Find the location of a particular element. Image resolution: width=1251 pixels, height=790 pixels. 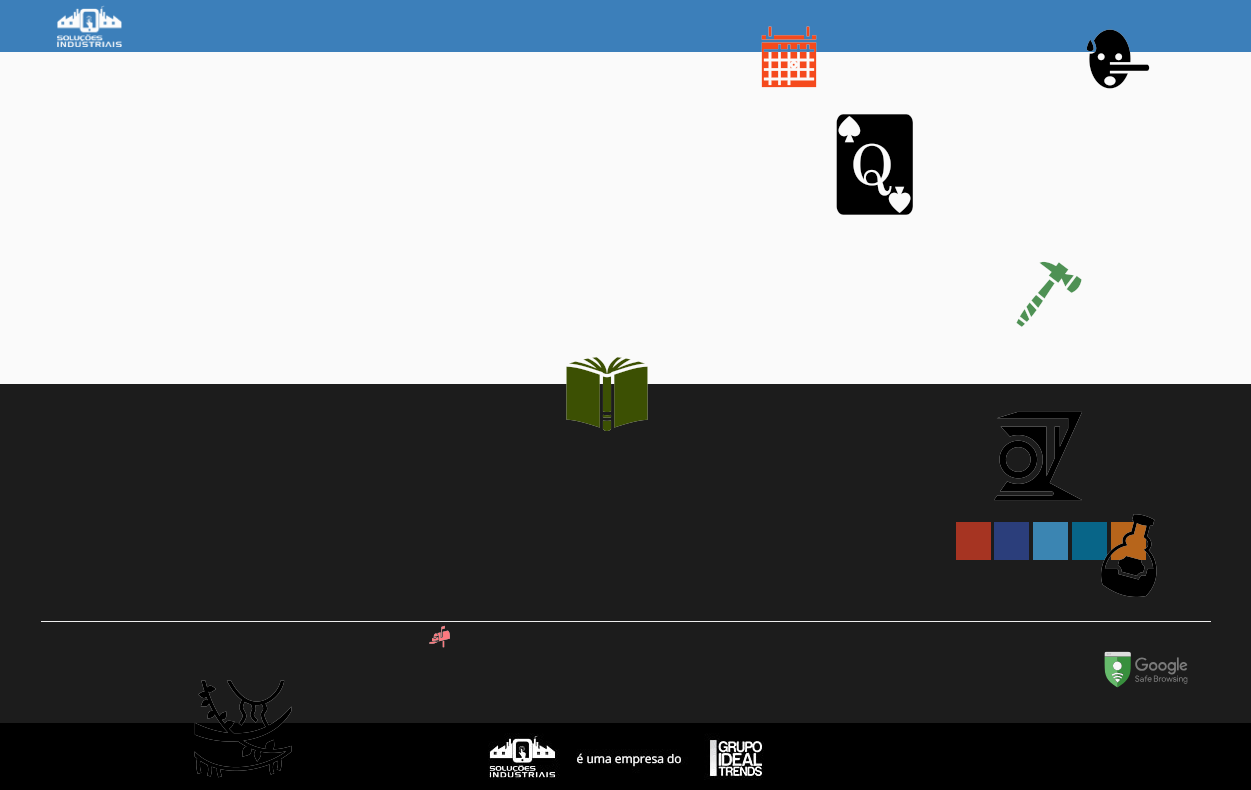

view or open the calendar is located at coordinates (789, 60).